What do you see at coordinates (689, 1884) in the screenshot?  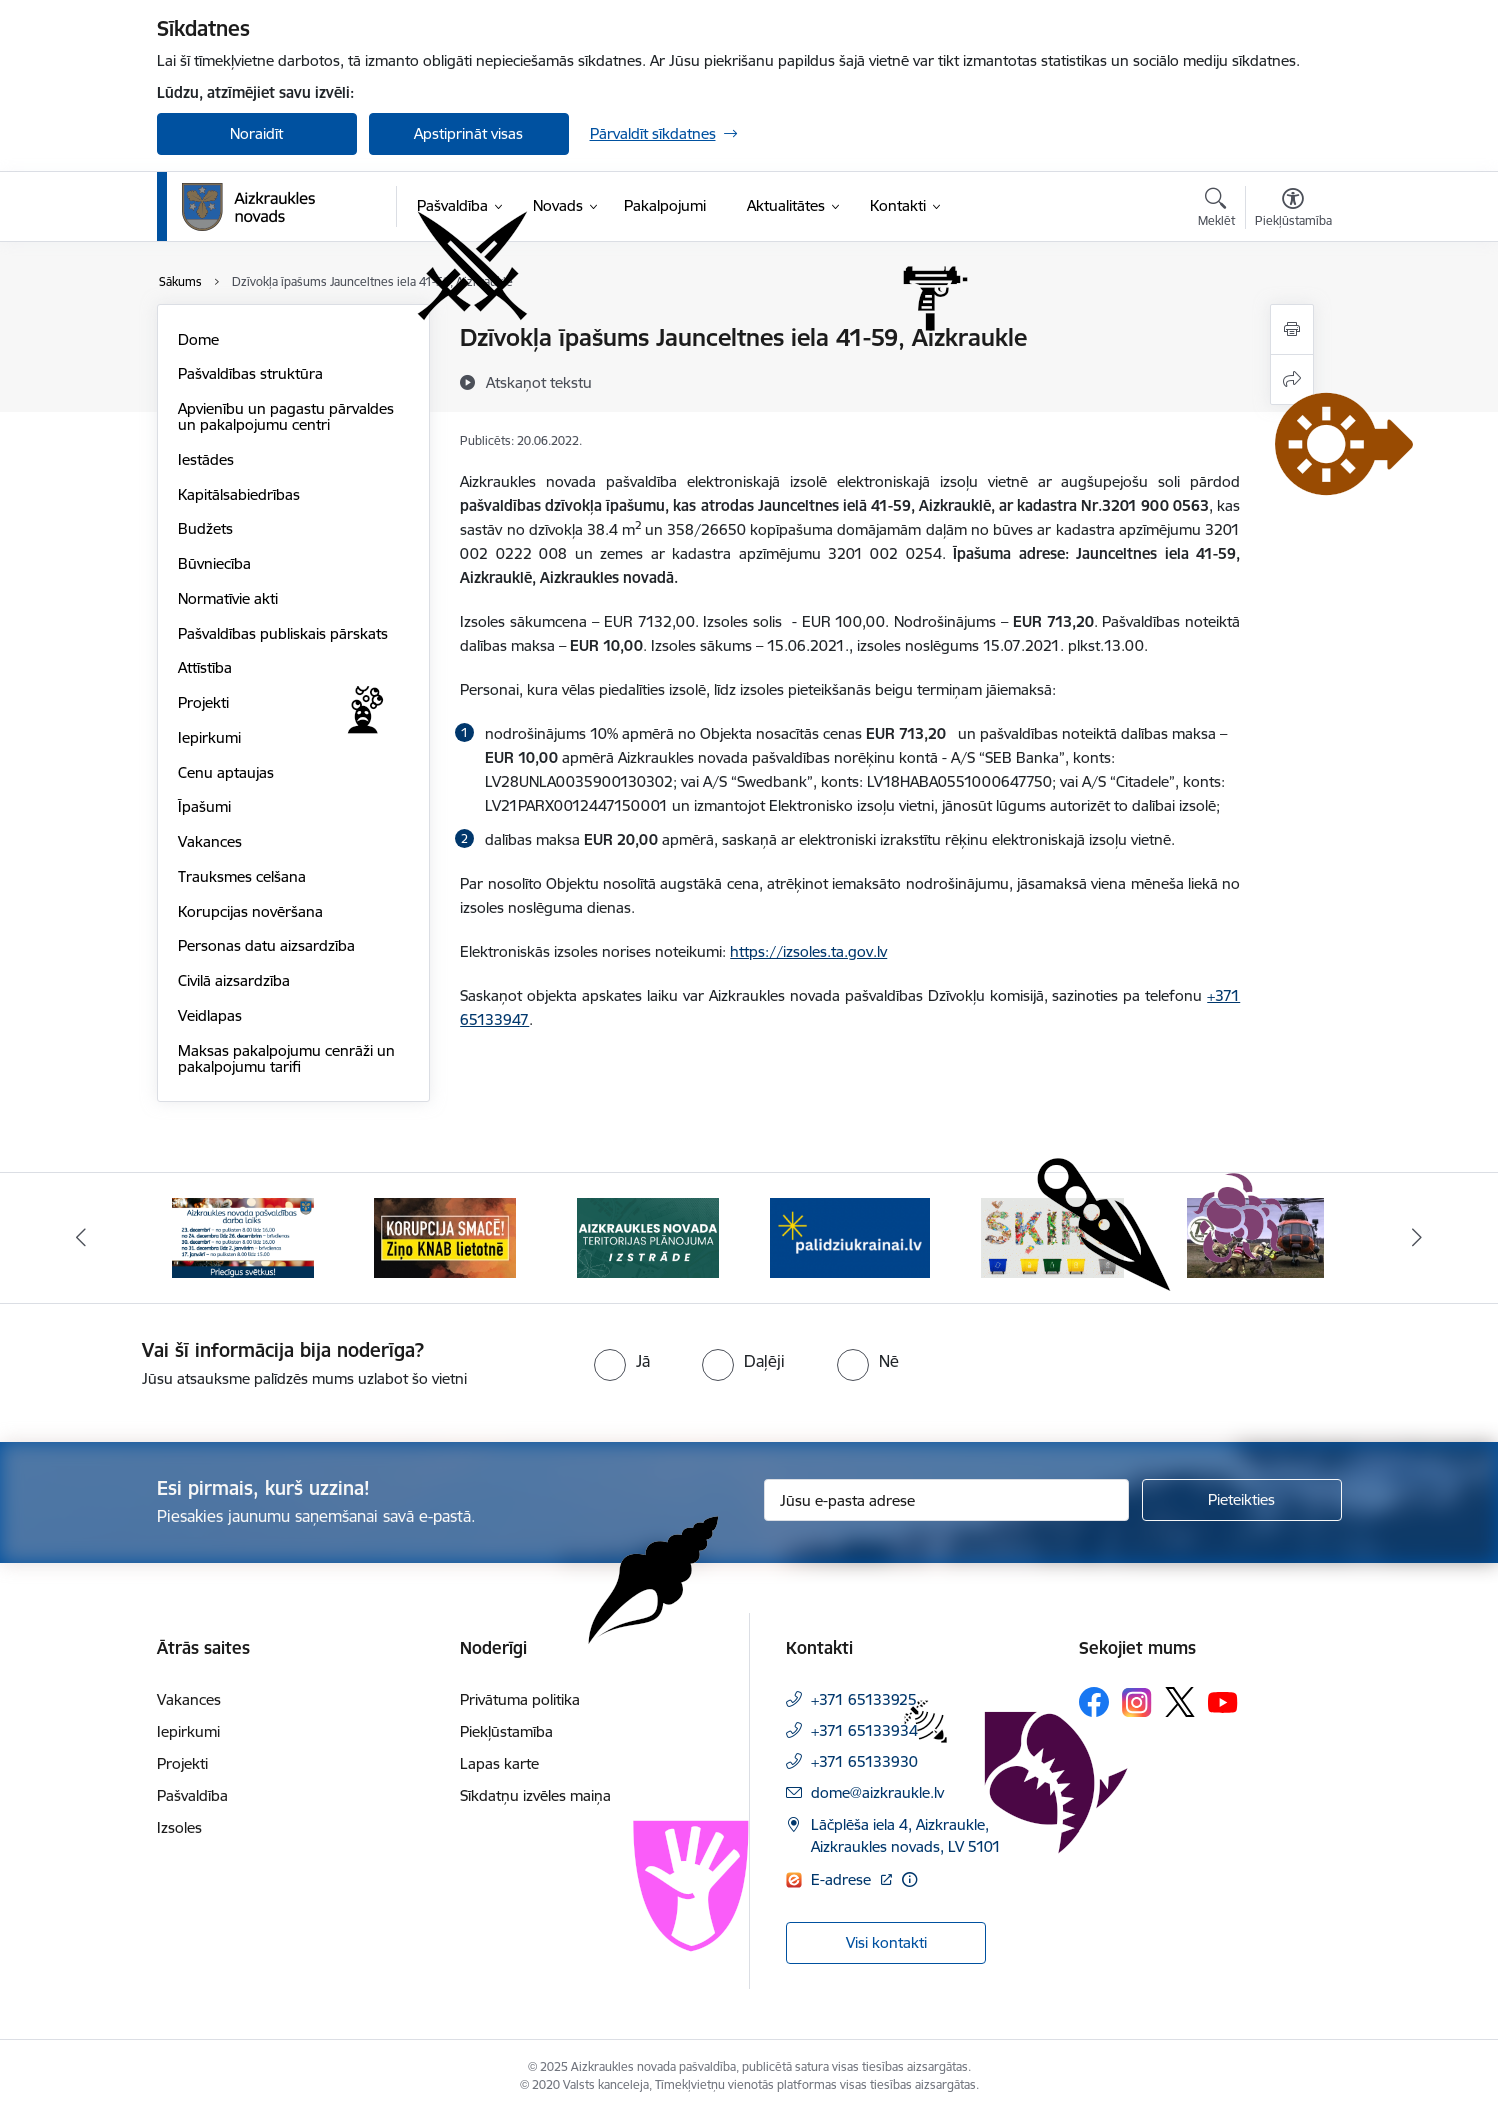 I see `indicates a blocked or restricted action` at bounding box center [689, 1884].